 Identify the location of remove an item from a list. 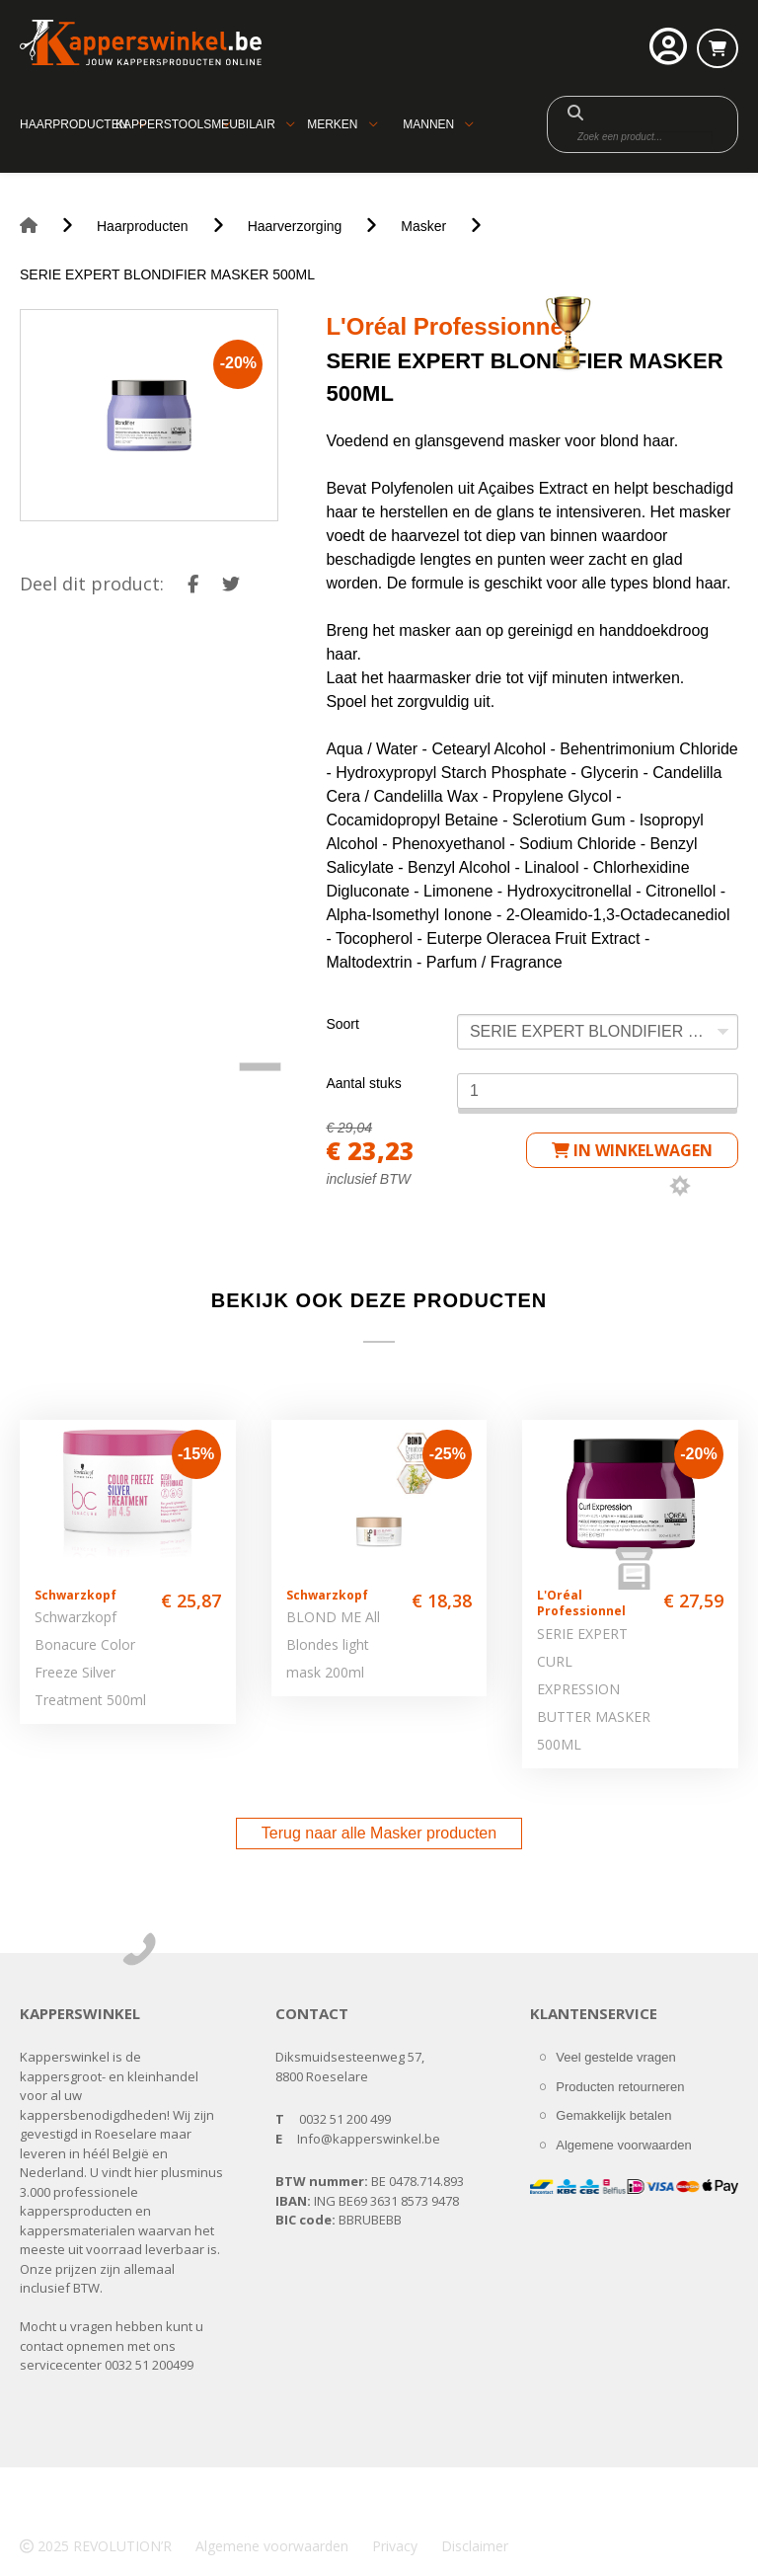
(260, 1066).